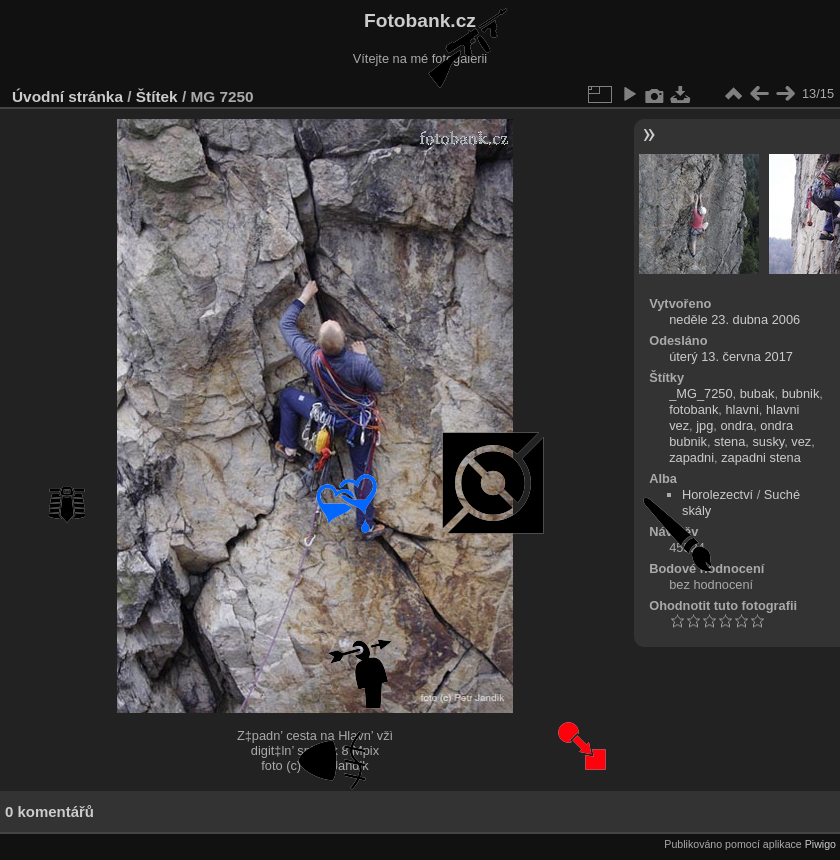  I want to click on equip metal skirt armor piece, so click(67, 505).